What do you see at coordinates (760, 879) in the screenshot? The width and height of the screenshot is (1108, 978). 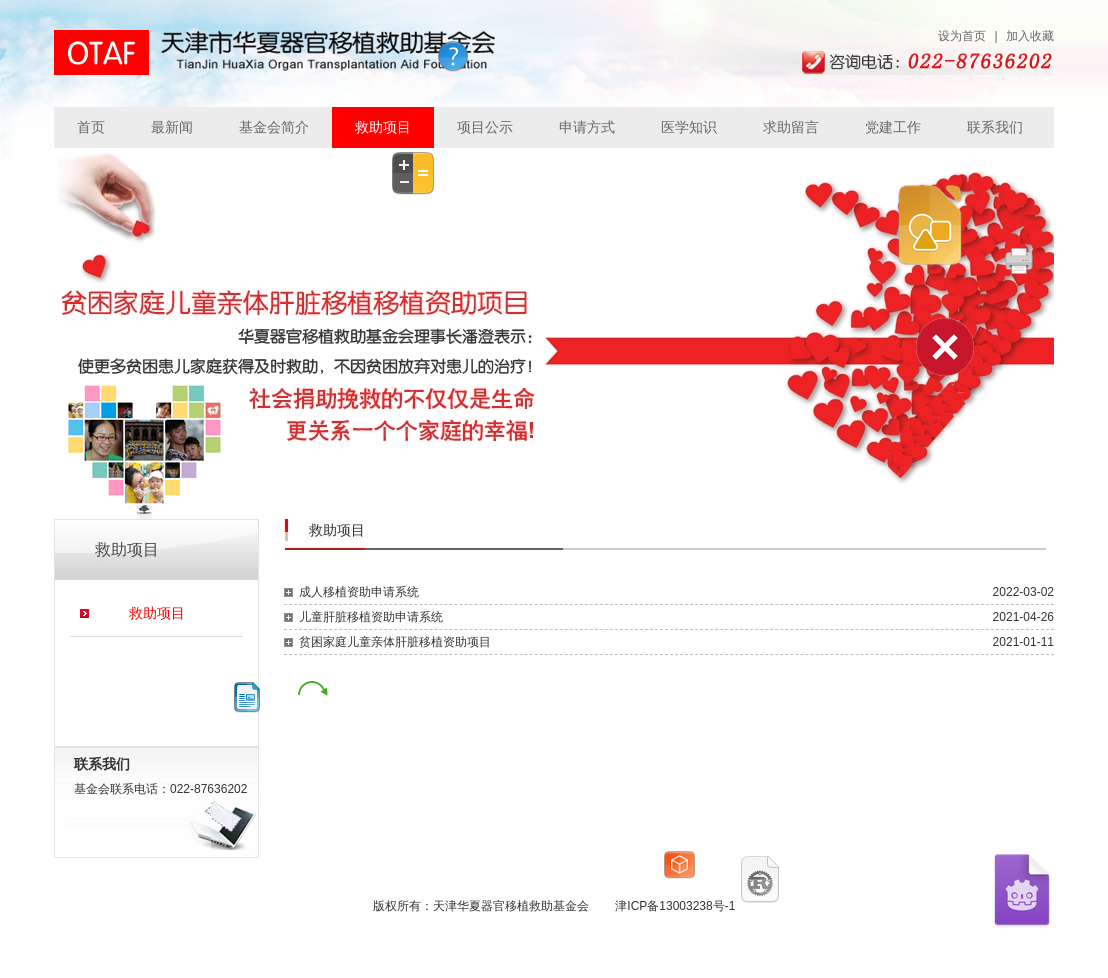 I see `a rust programming language source file` at bounding box center [760, 879].